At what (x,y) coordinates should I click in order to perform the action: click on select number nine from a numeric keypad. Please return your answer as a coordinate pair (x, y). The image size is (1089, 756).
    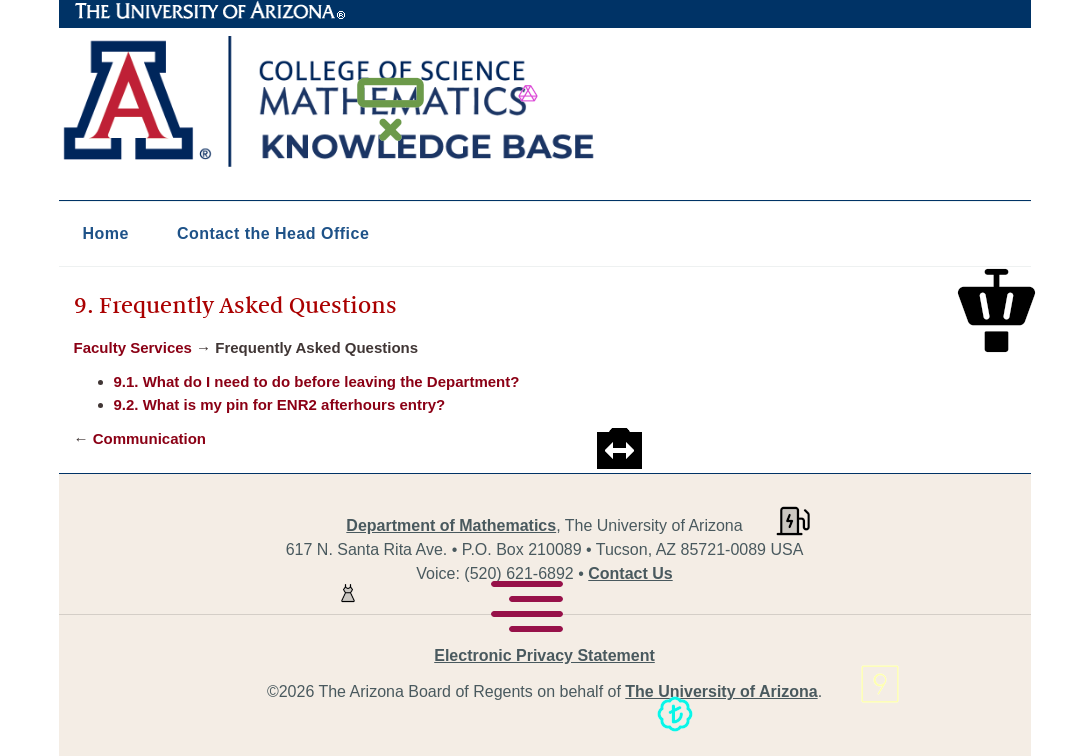
    Looking at the image, I should click on (880, 684).